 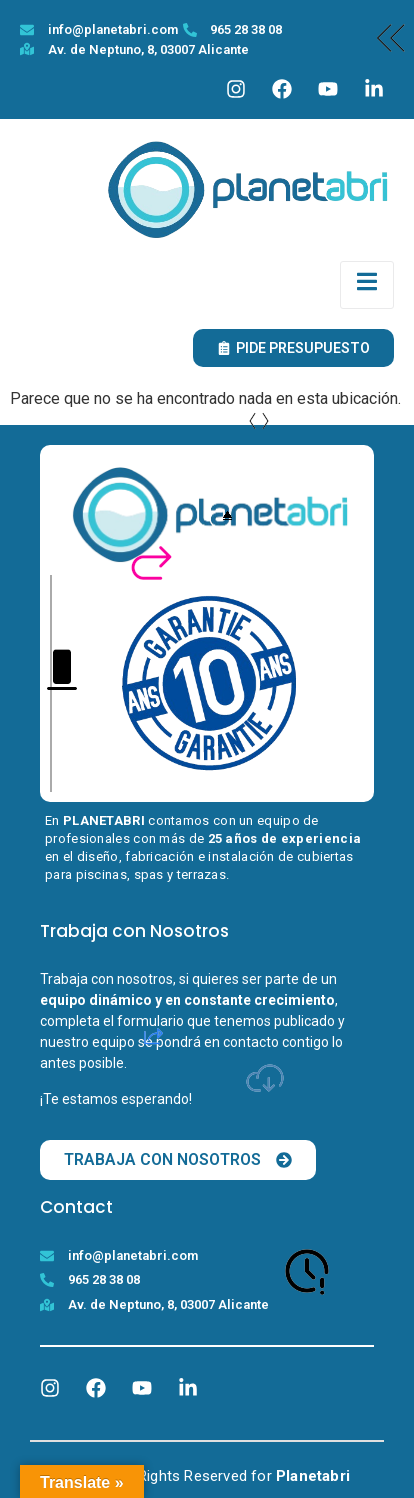 I want to click on view or edit source code, so click(x=259, y=421).